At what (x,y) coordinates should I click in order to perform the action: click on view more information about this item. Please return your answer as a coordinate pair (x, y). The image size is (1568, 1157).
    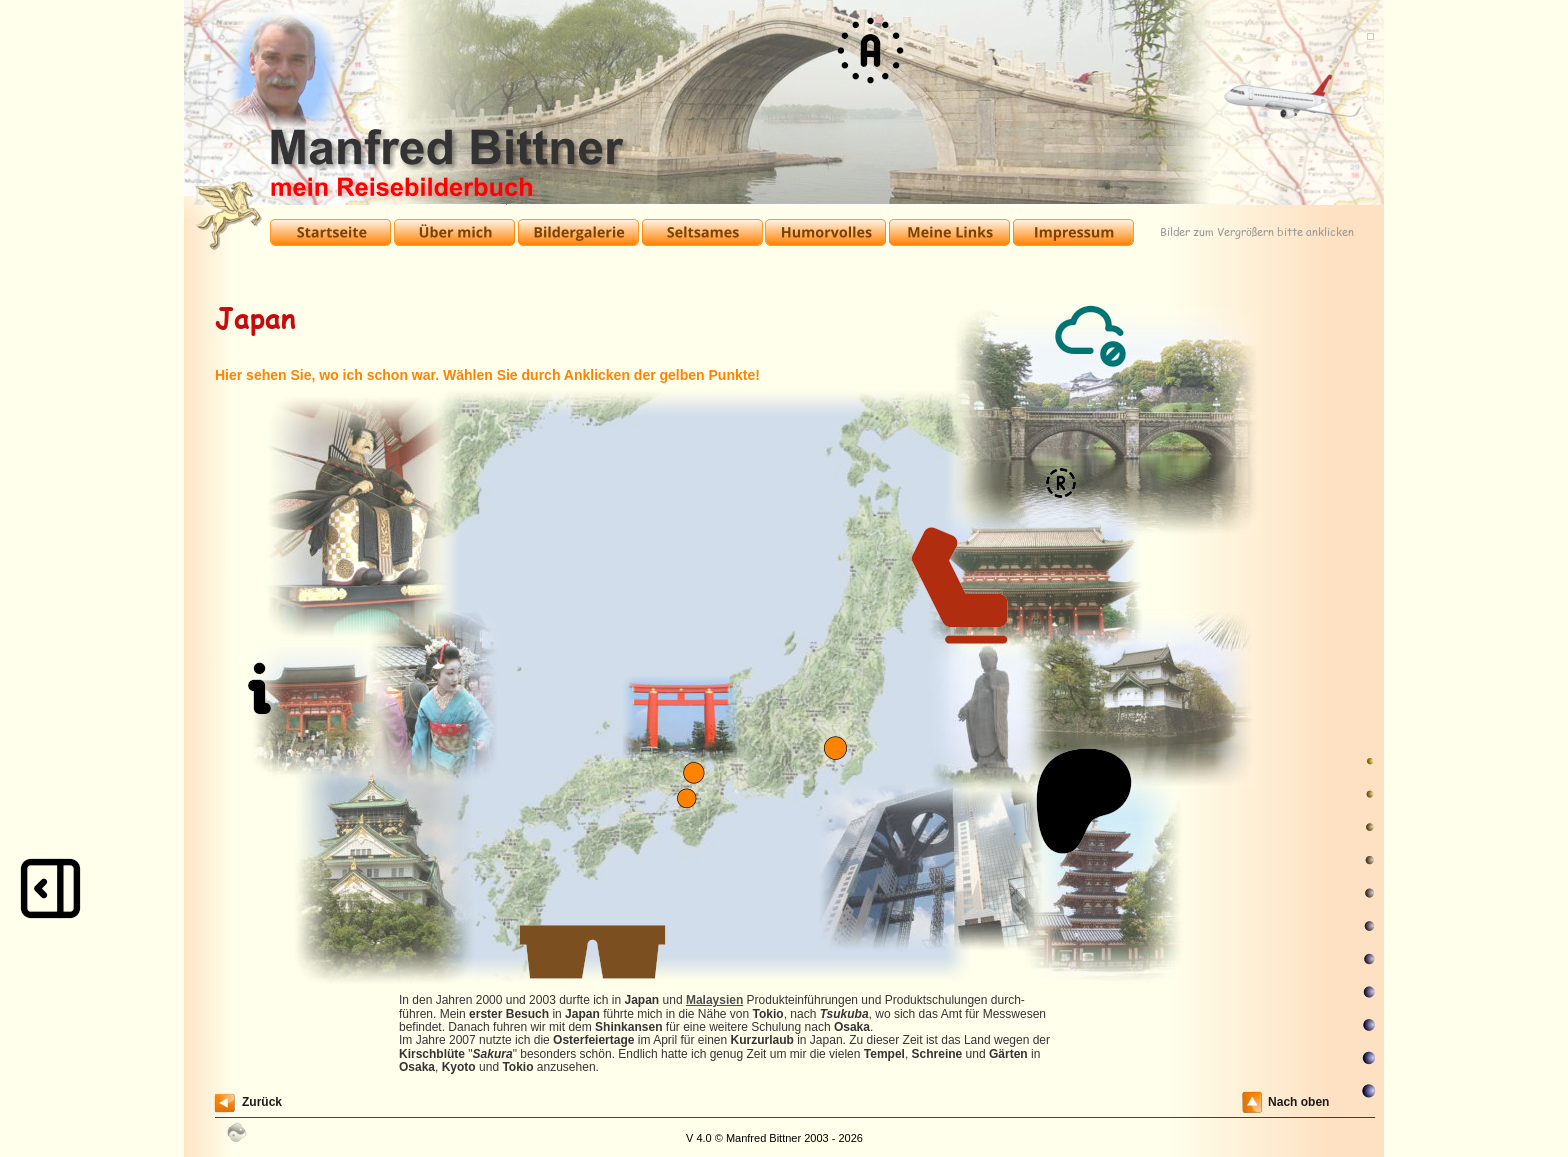
    Looking at the image, I should click on (259, 685).